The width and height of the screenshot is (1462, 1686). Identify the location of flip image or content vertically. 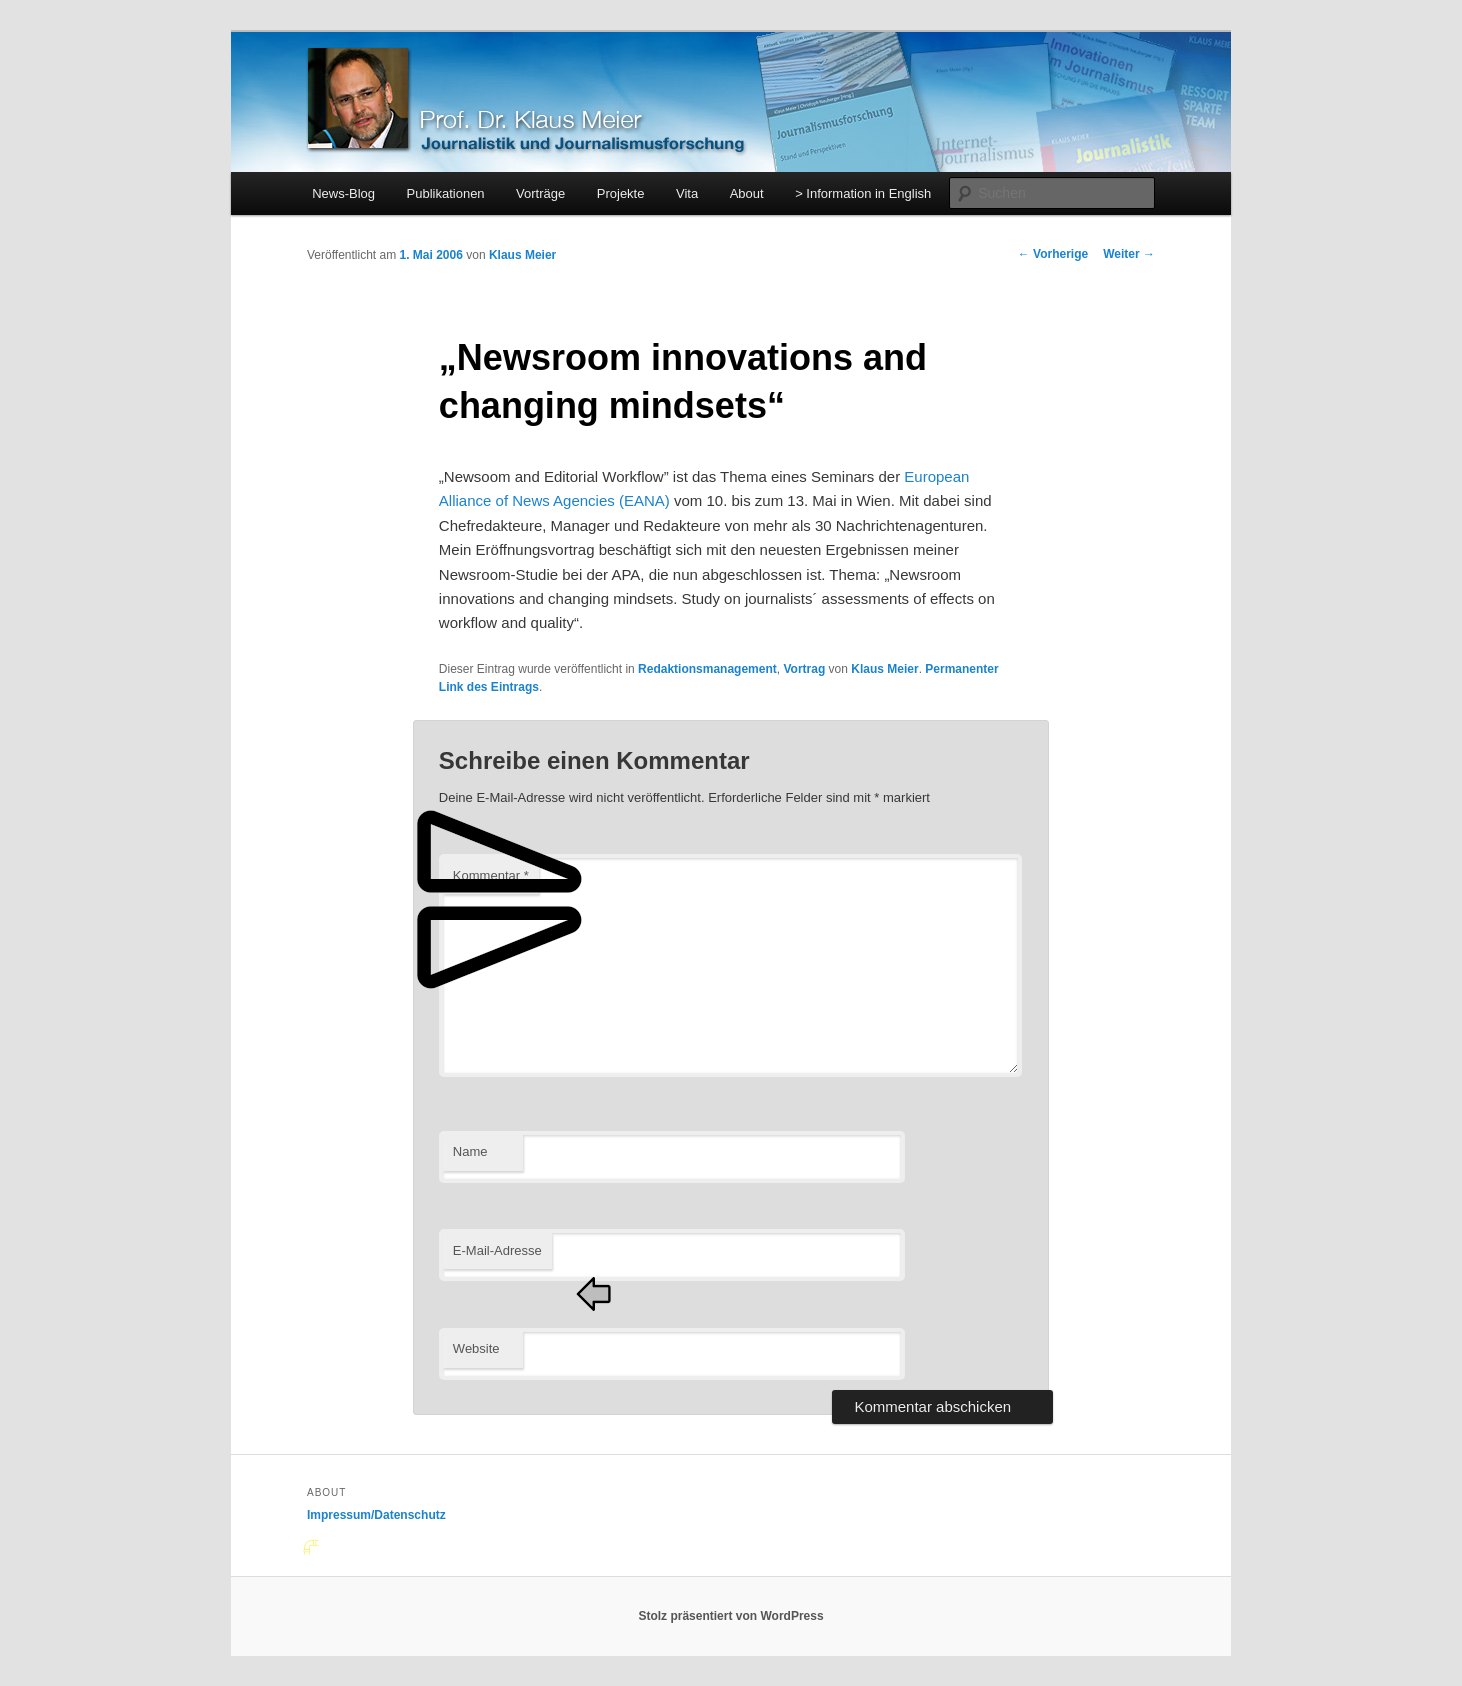
(492, 899).